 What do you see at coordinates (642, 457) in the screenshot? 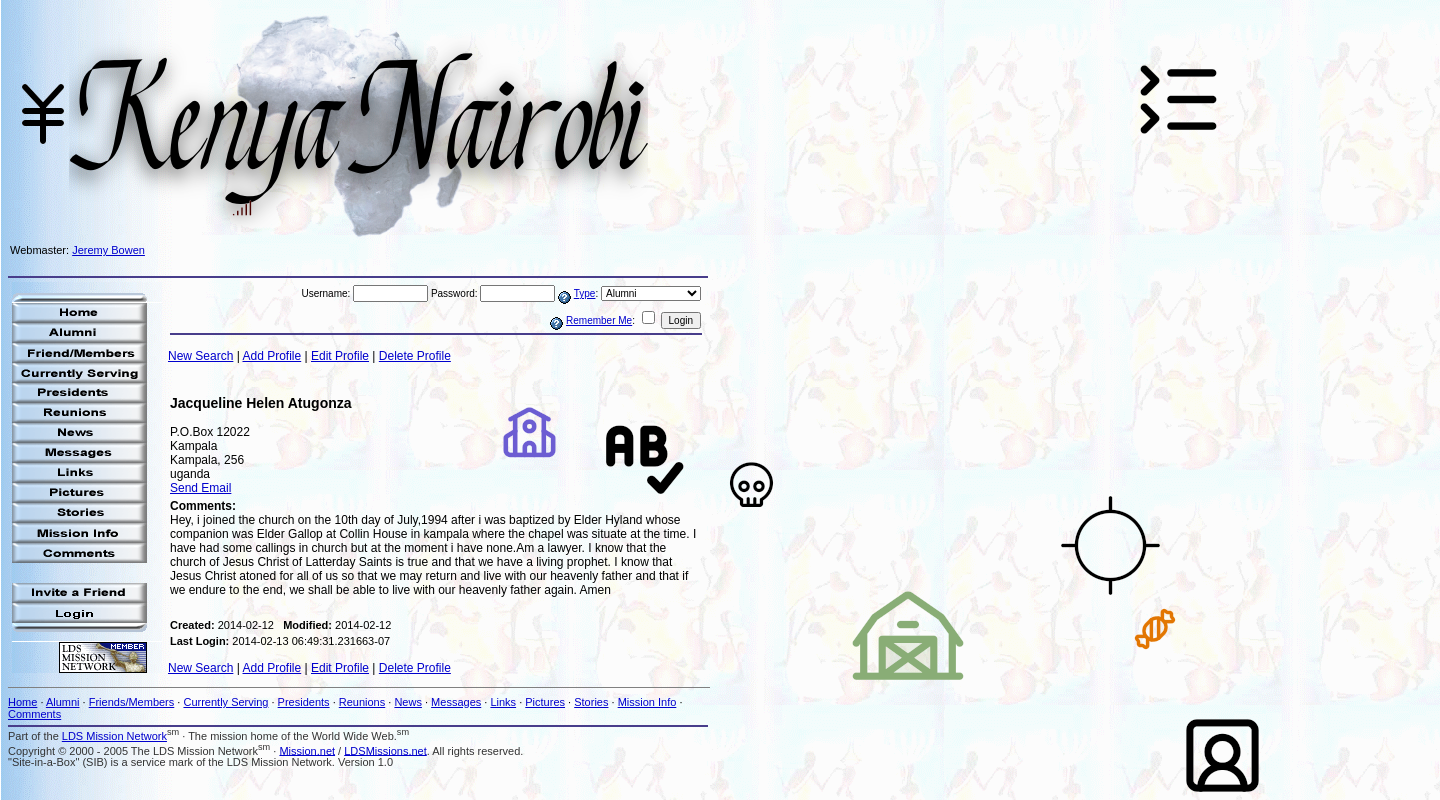
I see `check spelling and grammar` at bounding box center [642, 457].